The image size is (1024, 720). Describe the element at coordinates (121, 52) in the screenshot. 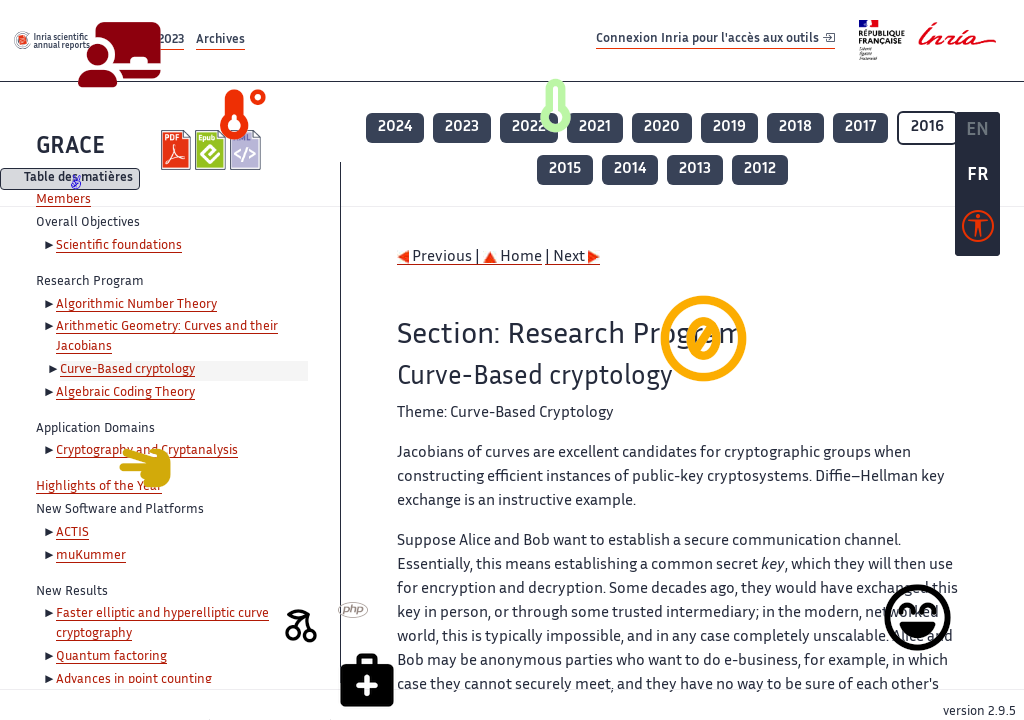

I see `access teaching or presentation tools` at that location.